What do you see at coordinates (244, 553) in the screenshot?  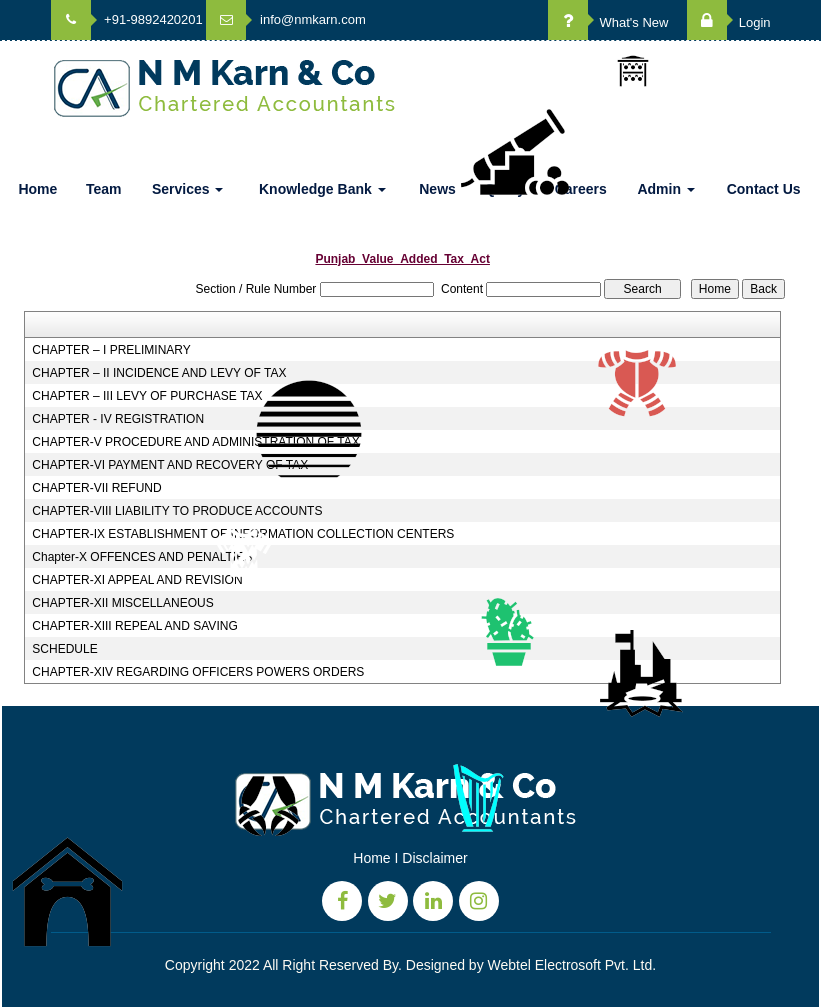 I see `equip scale mail armor` at bounding box center [244, 553].